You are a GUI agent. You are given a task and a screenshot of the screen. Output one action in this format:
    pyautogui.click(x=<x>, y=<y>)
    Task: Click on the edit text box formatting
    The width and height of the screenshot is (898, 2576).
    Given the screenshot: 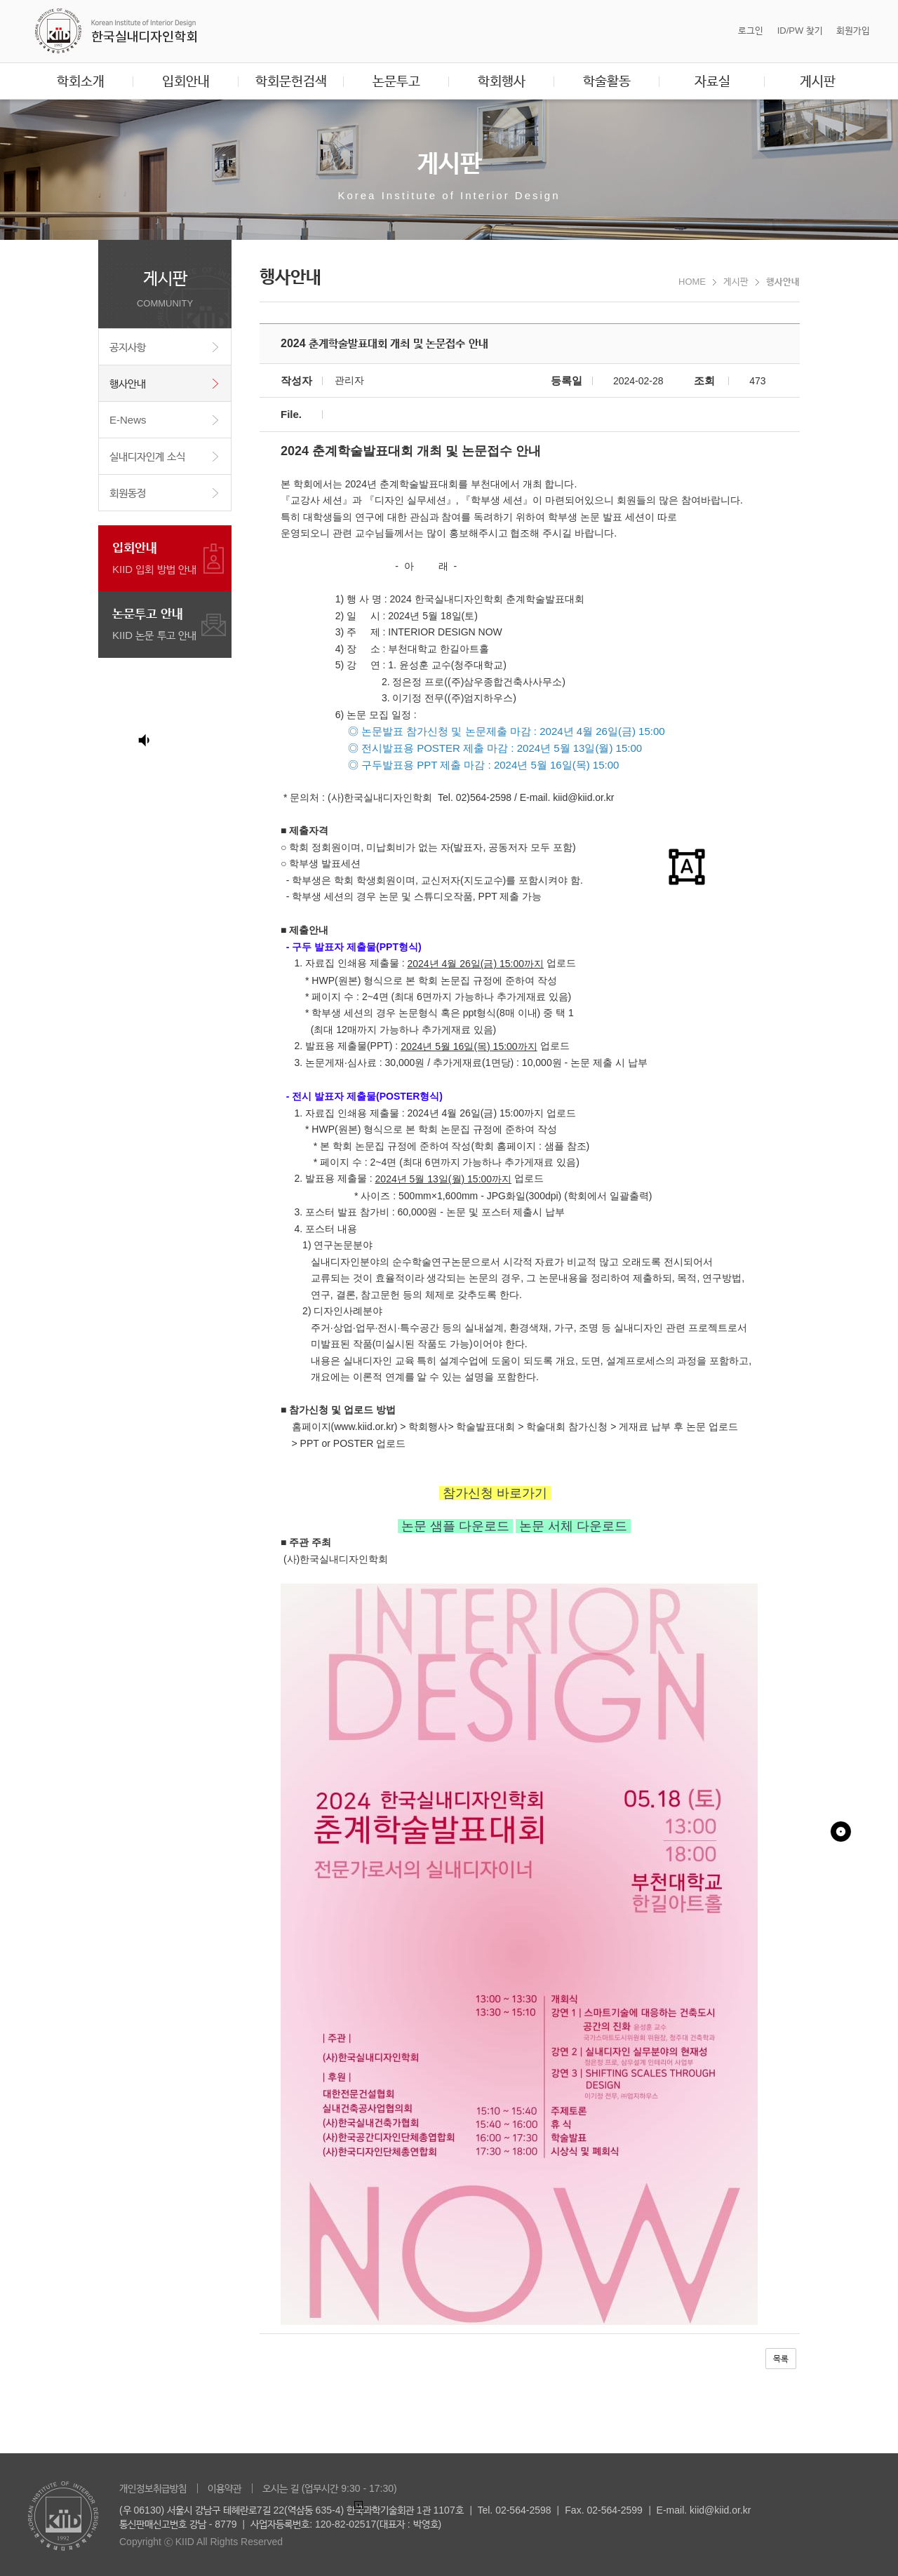 What is the action you would take?
    pyautogui.click(x=687, y=867)
    